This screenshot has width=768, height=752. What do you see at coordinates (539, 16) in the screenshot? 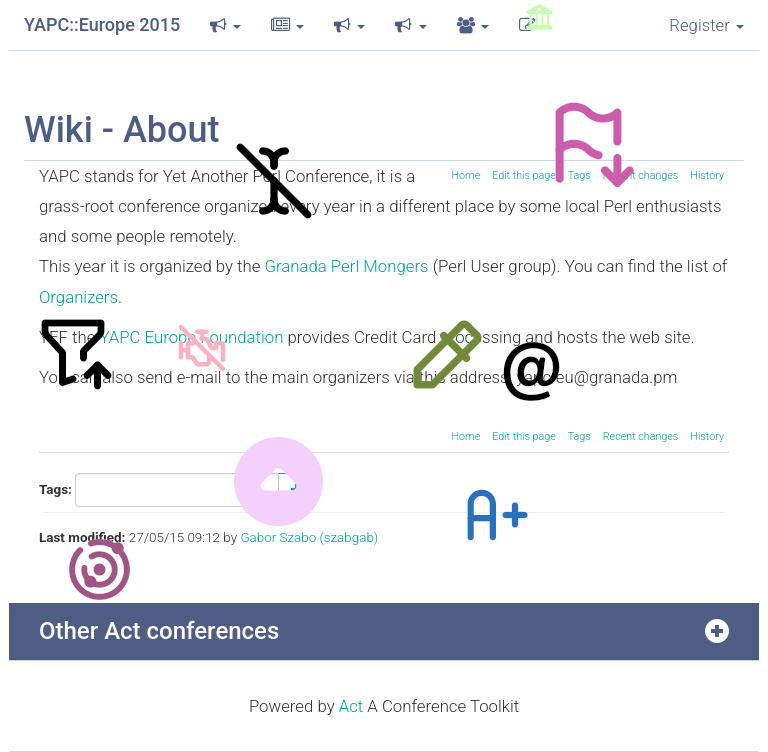
I see `access banking or financial services` at bounding box center [539, 16].